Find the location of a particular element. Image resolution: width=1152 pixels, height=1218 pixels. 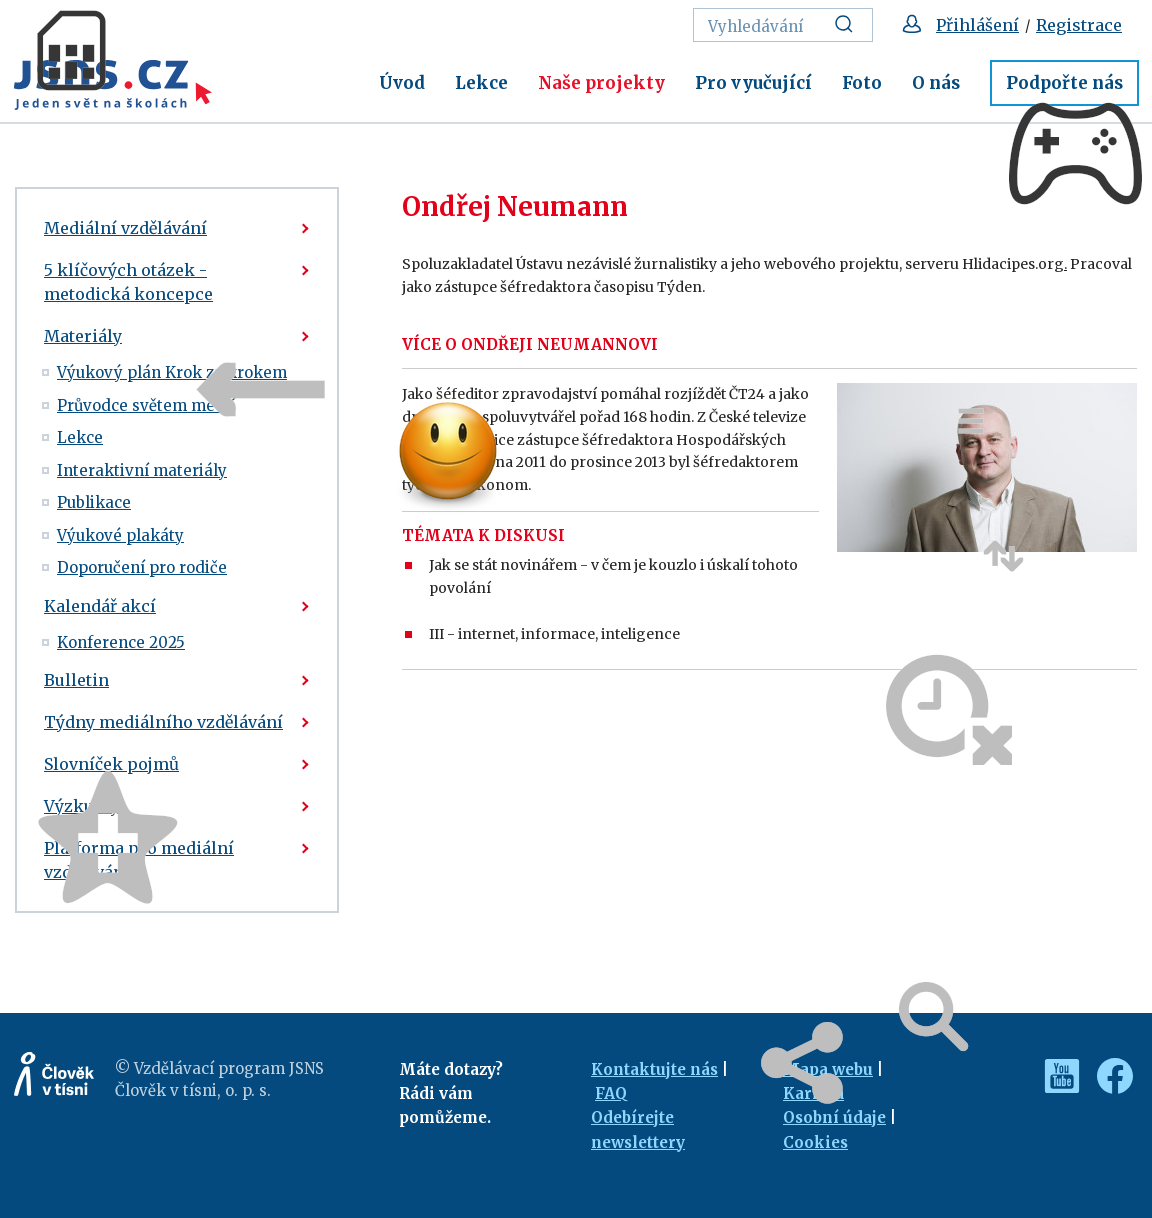

indicates a missed appointment or event is located at coordinates (949, 702).